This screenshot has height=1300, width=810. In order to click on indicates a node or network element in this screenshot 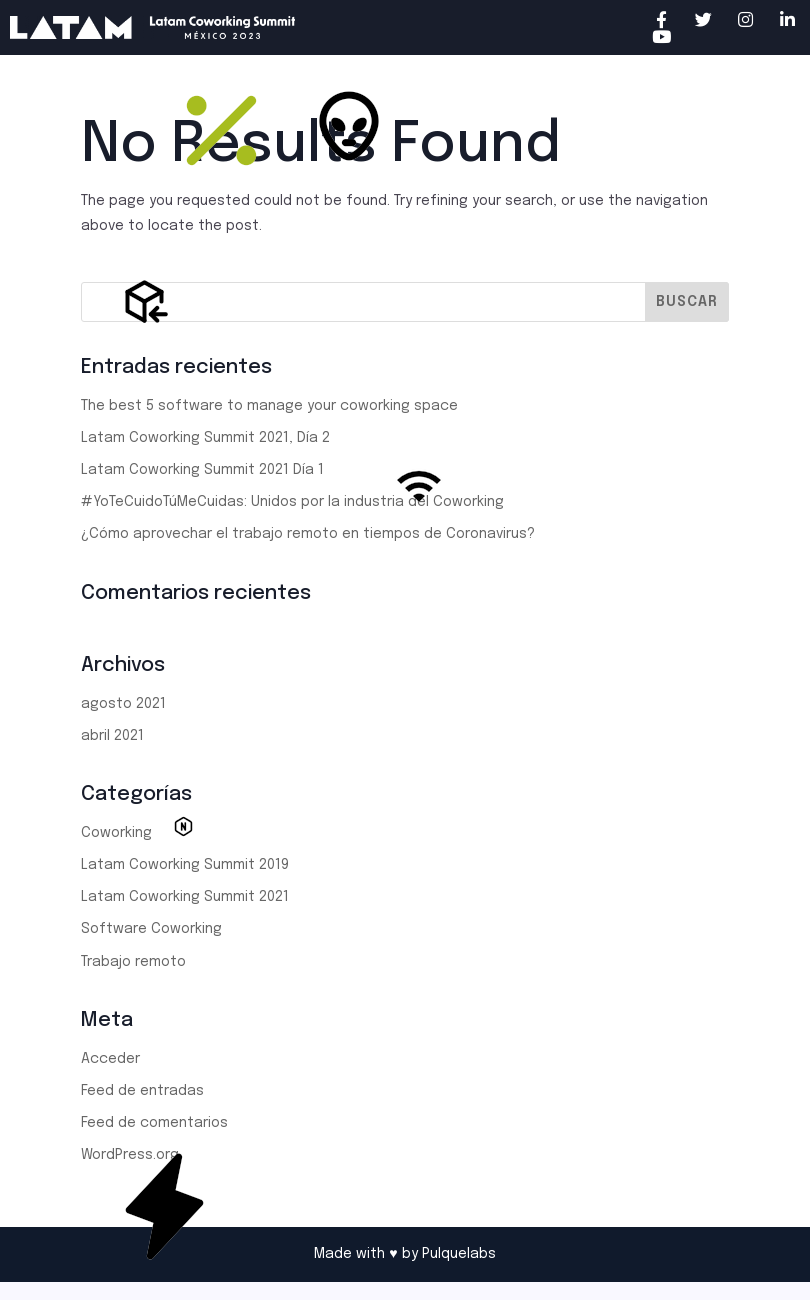, I will do `click(183, 826)`.